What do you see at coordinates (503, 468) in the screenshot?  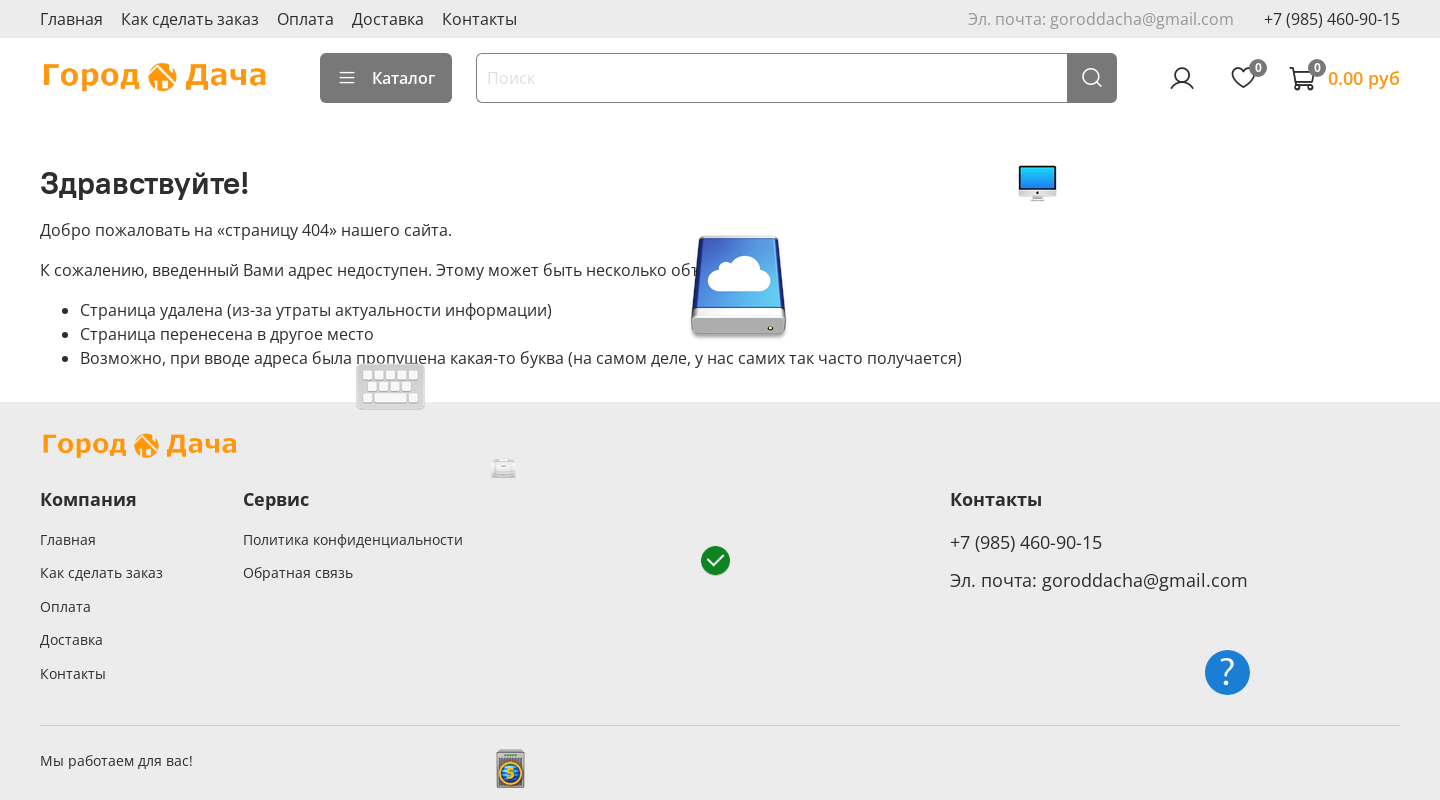 I see `print document using postscript printer` at bounding box center [503, 468].